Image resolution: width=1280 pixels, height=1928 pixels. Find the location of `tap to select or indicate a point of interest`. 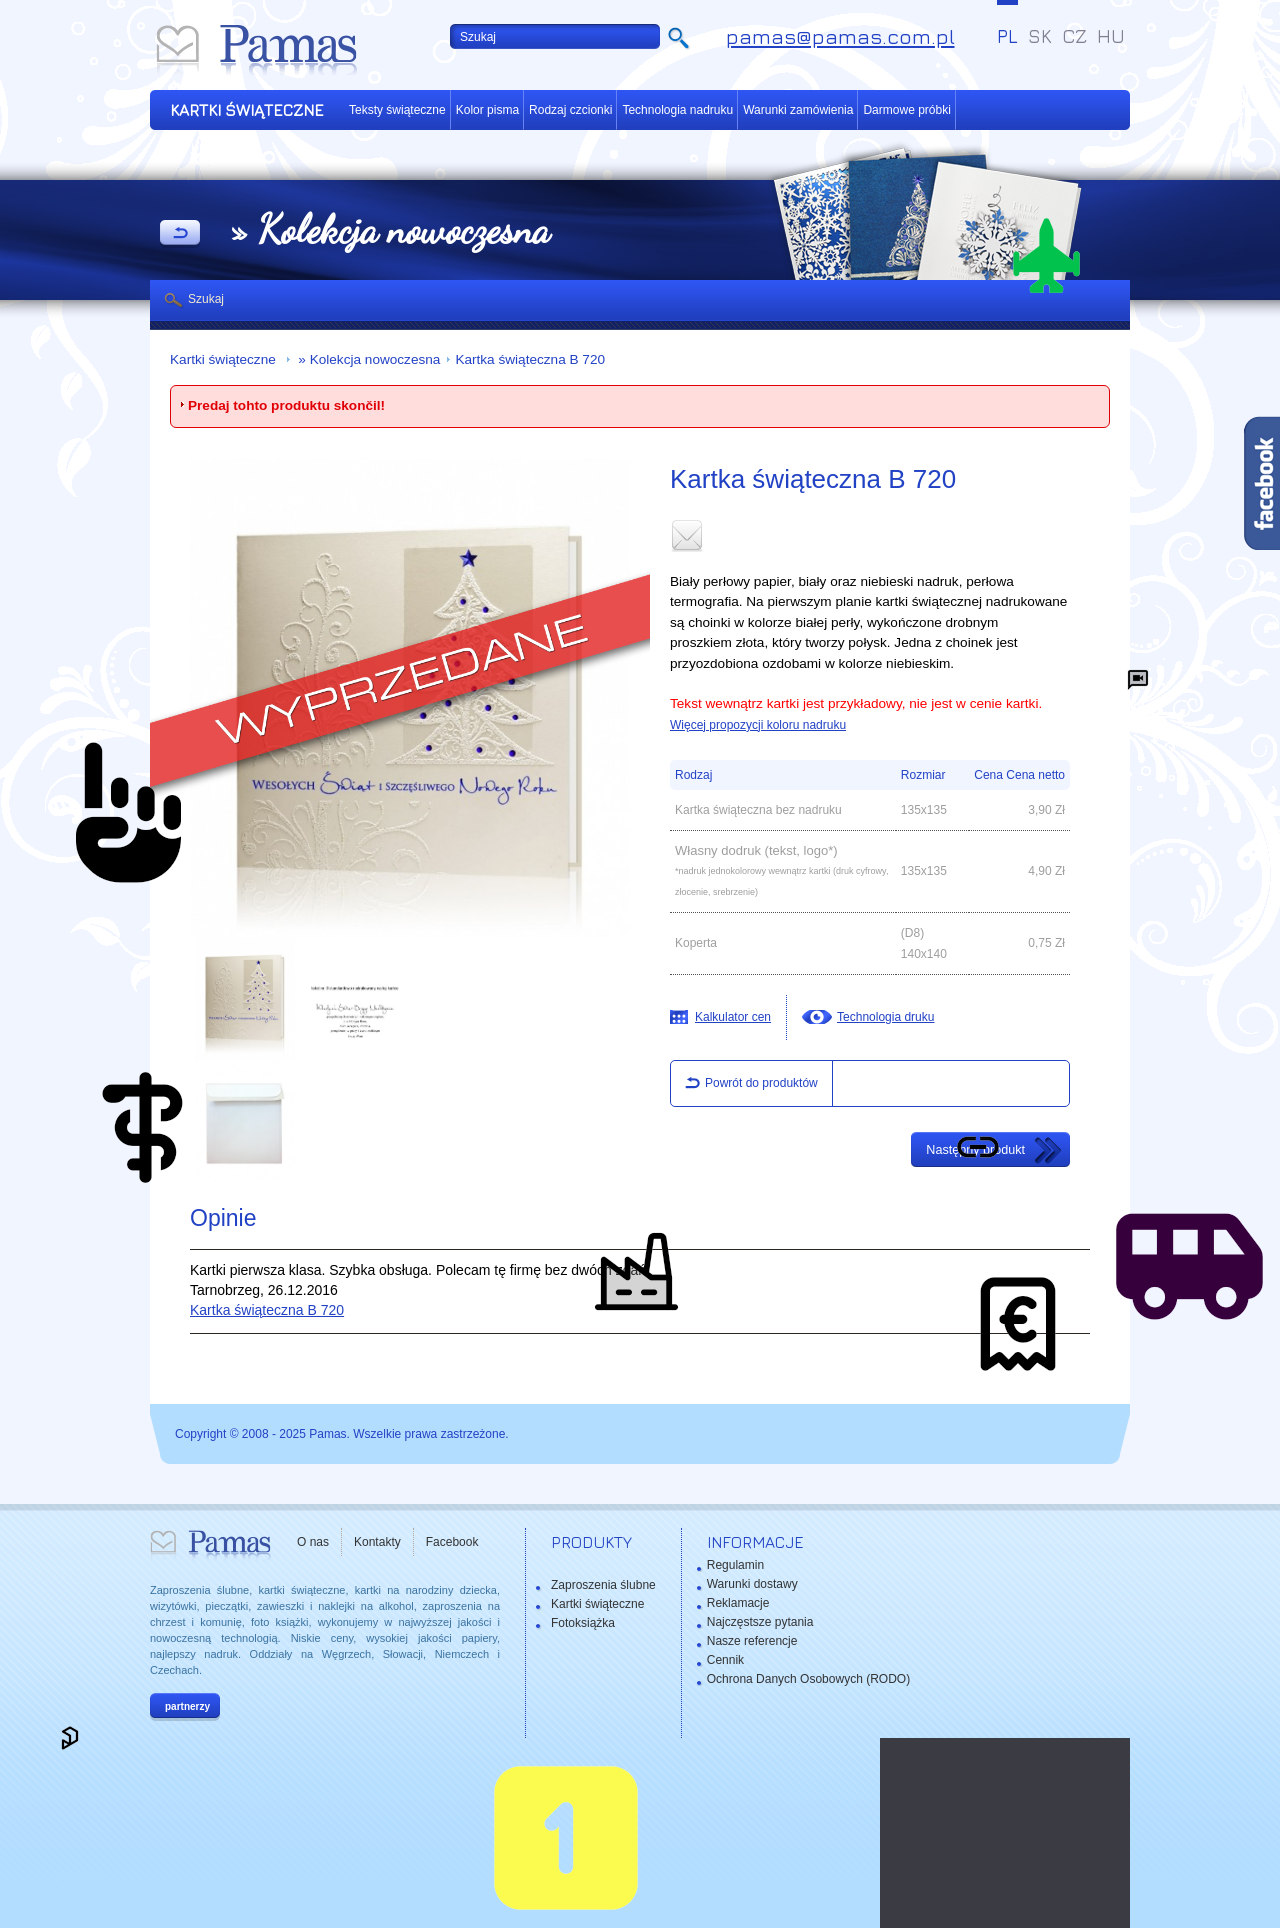

tap to select or indicate a point of interest is located at coordinates (128, 812).